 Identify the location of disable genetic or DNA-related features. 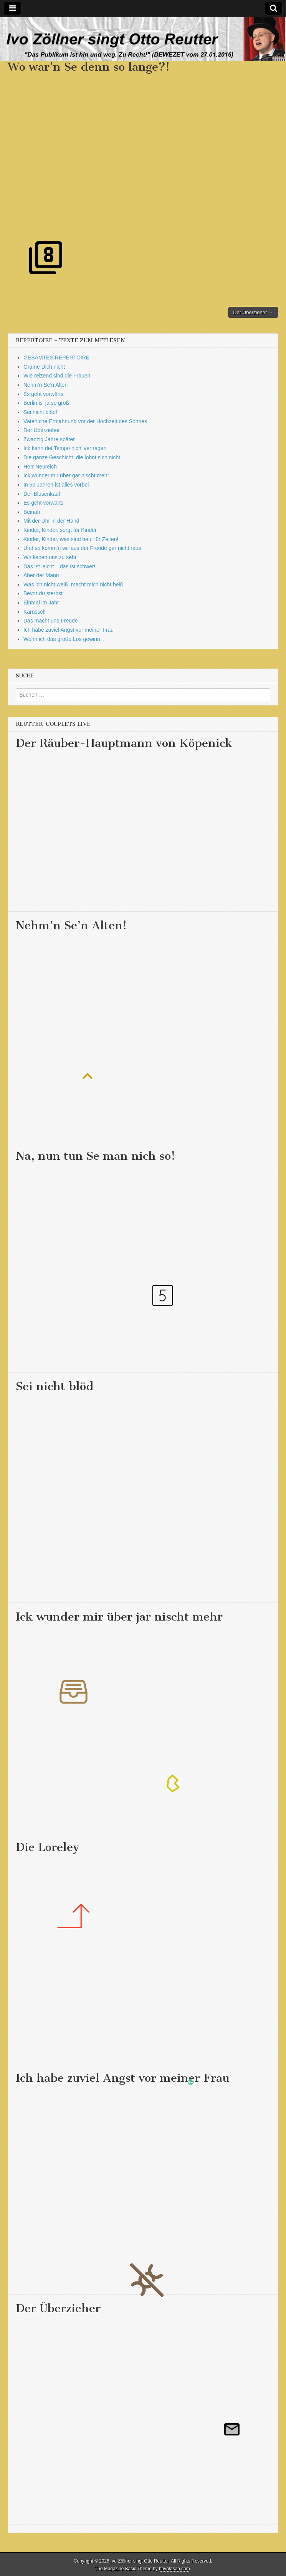
(147, 2280).